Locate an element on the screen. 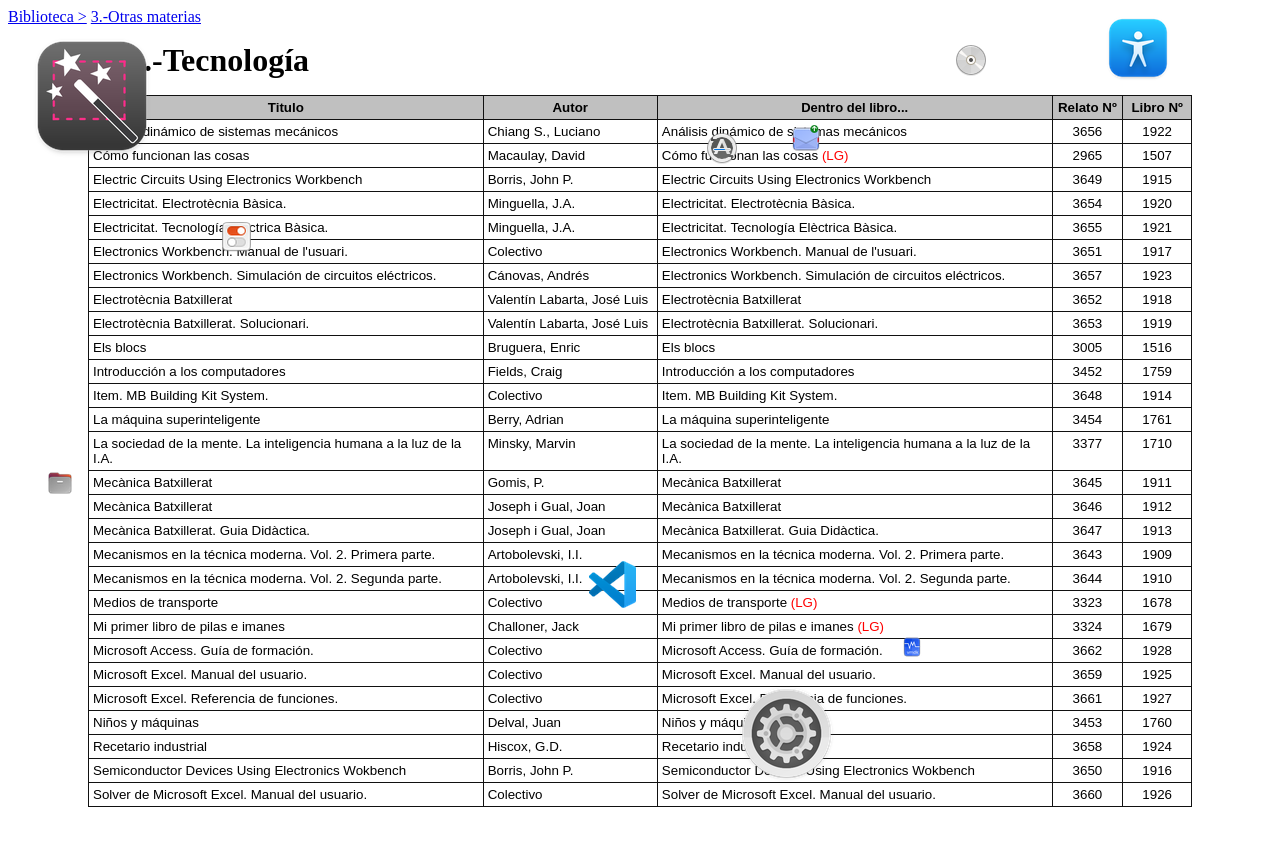 Image resolution: width=1280 pixels, height=857 pixels. access cd/dvd rewritable drive is located at coordinates (971, 60).